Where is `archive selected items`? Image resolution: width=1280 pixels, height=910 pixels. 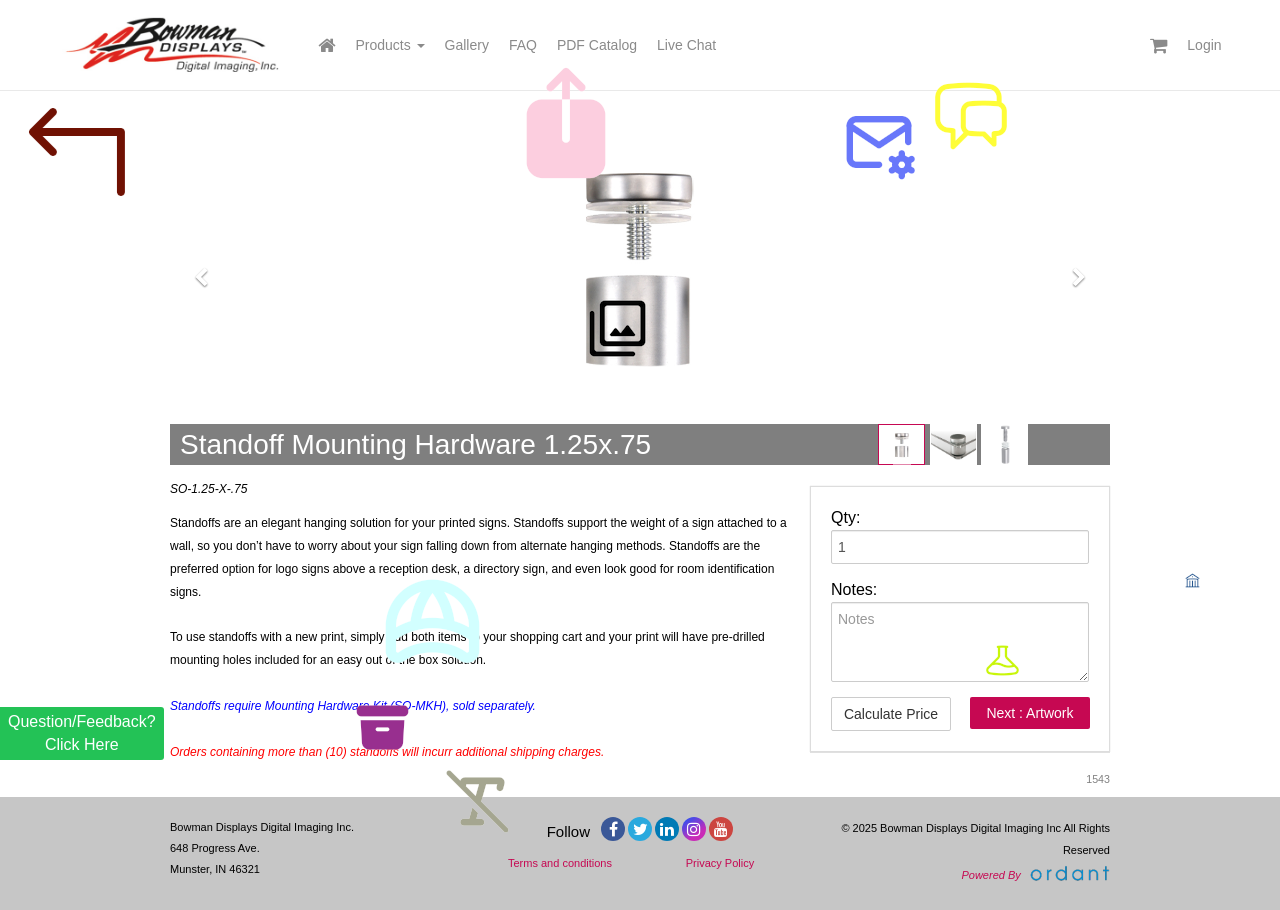
archive selected items is located at coordinates (382, 727).